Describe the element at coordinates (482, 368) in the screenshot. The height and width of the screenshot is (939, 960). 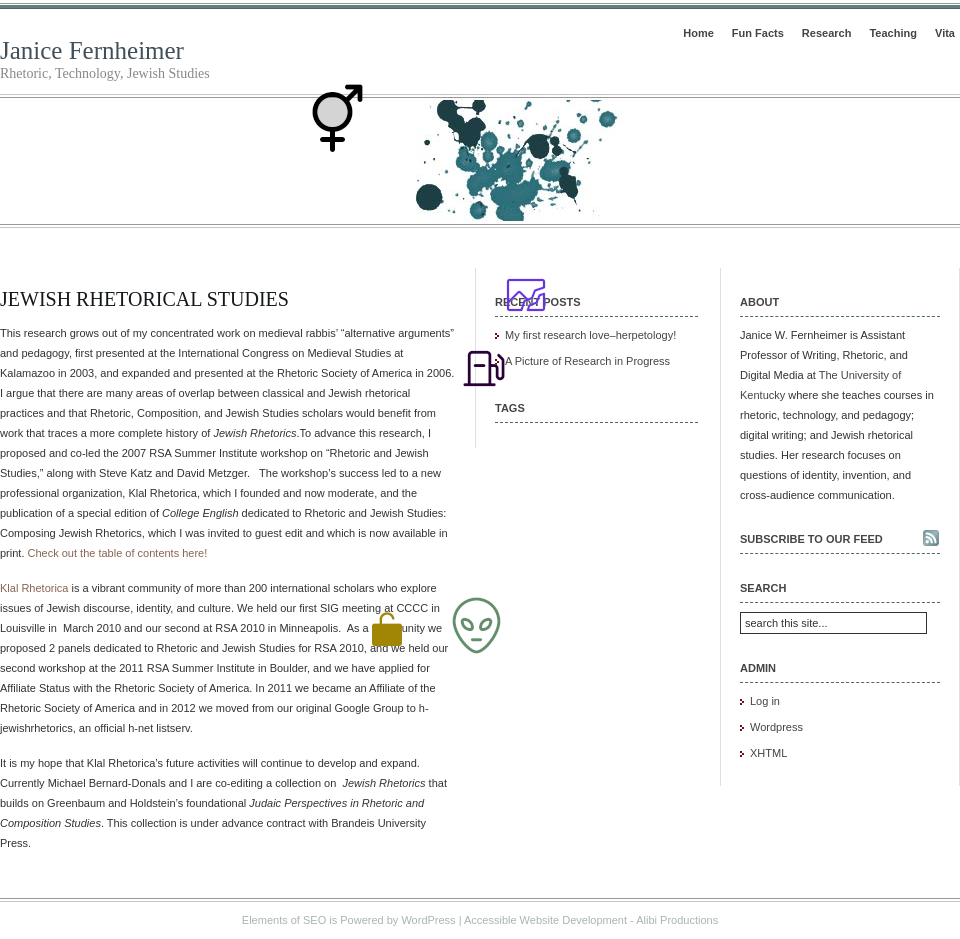
I see `find nearby gas stations` at that location.